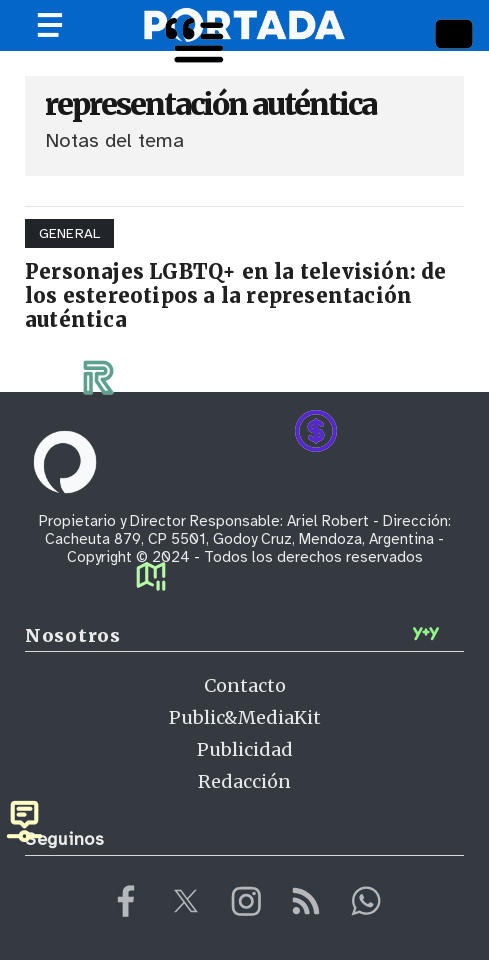  I want to click on open the Revolut banking app, so click(98, 377).